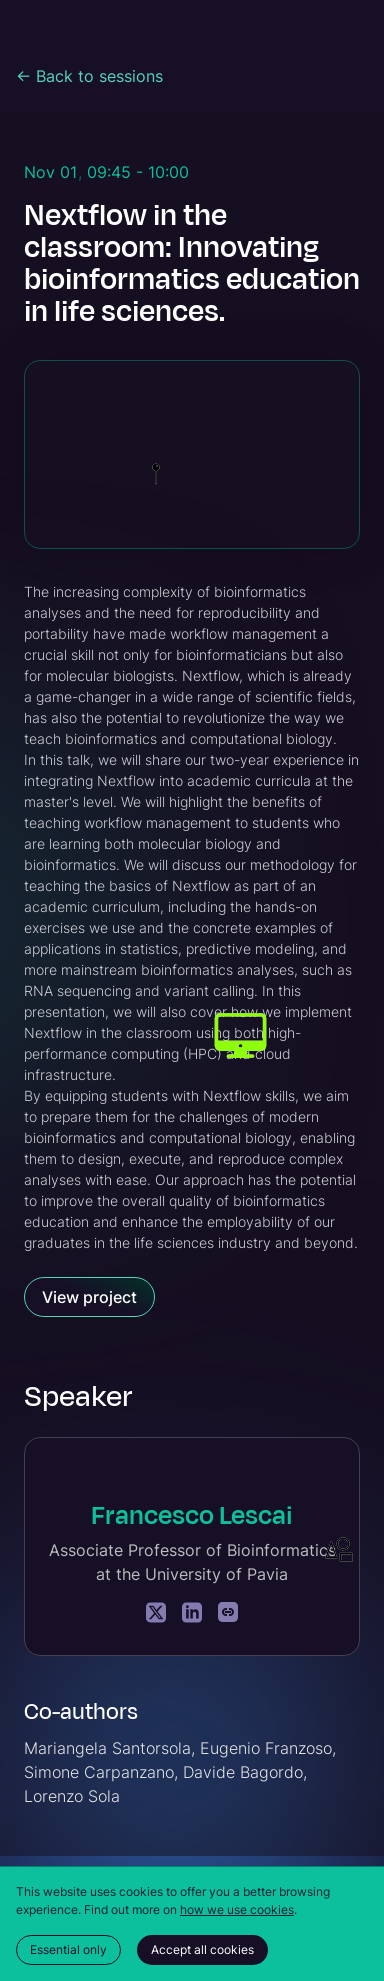 This screenshot has width=384, height=1981. What do you see at coordinates (156, 474) in the screenshot?
I see `mark a location on the map` at bounding box center [156, 474].